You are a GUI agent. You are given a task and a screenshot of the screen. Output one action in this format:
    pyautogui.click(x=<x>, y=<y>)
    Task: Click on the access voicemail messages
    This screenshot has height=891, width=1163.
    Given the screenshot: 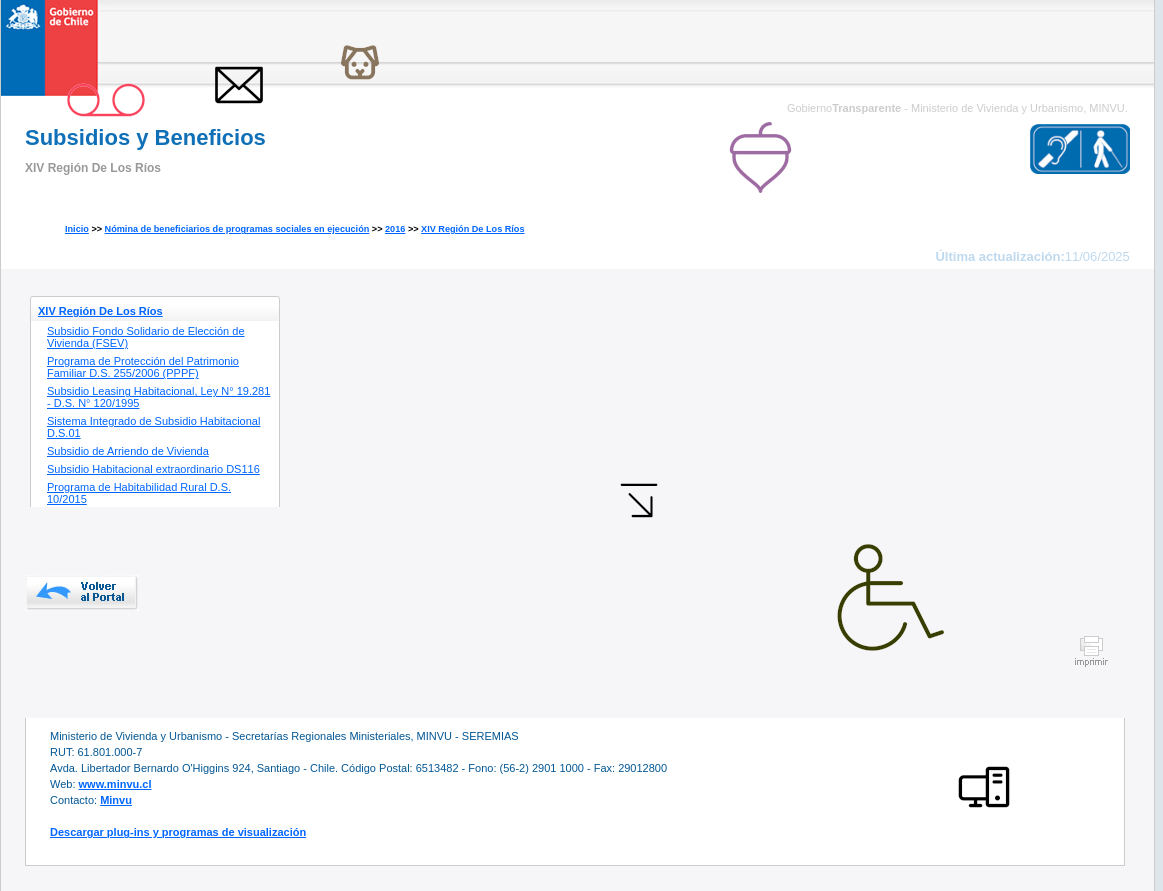 What is the action you would take?
    pyautogui.click(x=106, y=100)
    